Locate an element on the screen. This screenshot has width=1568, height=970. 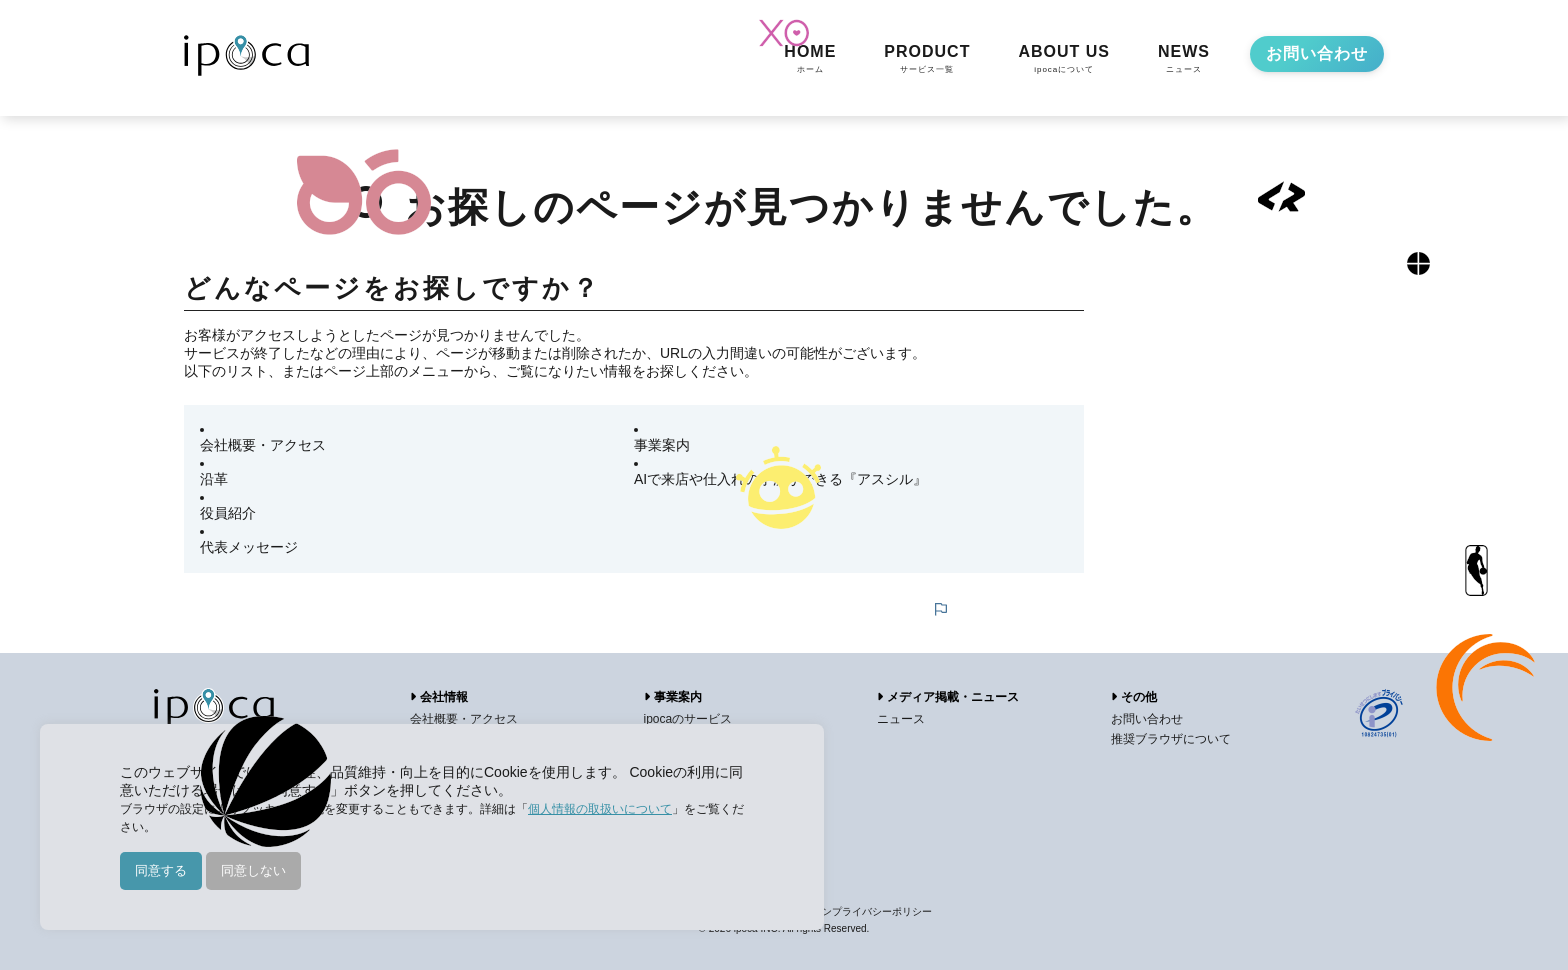
open the nextbike bike-sharing app is located at coordinates (364, 192).